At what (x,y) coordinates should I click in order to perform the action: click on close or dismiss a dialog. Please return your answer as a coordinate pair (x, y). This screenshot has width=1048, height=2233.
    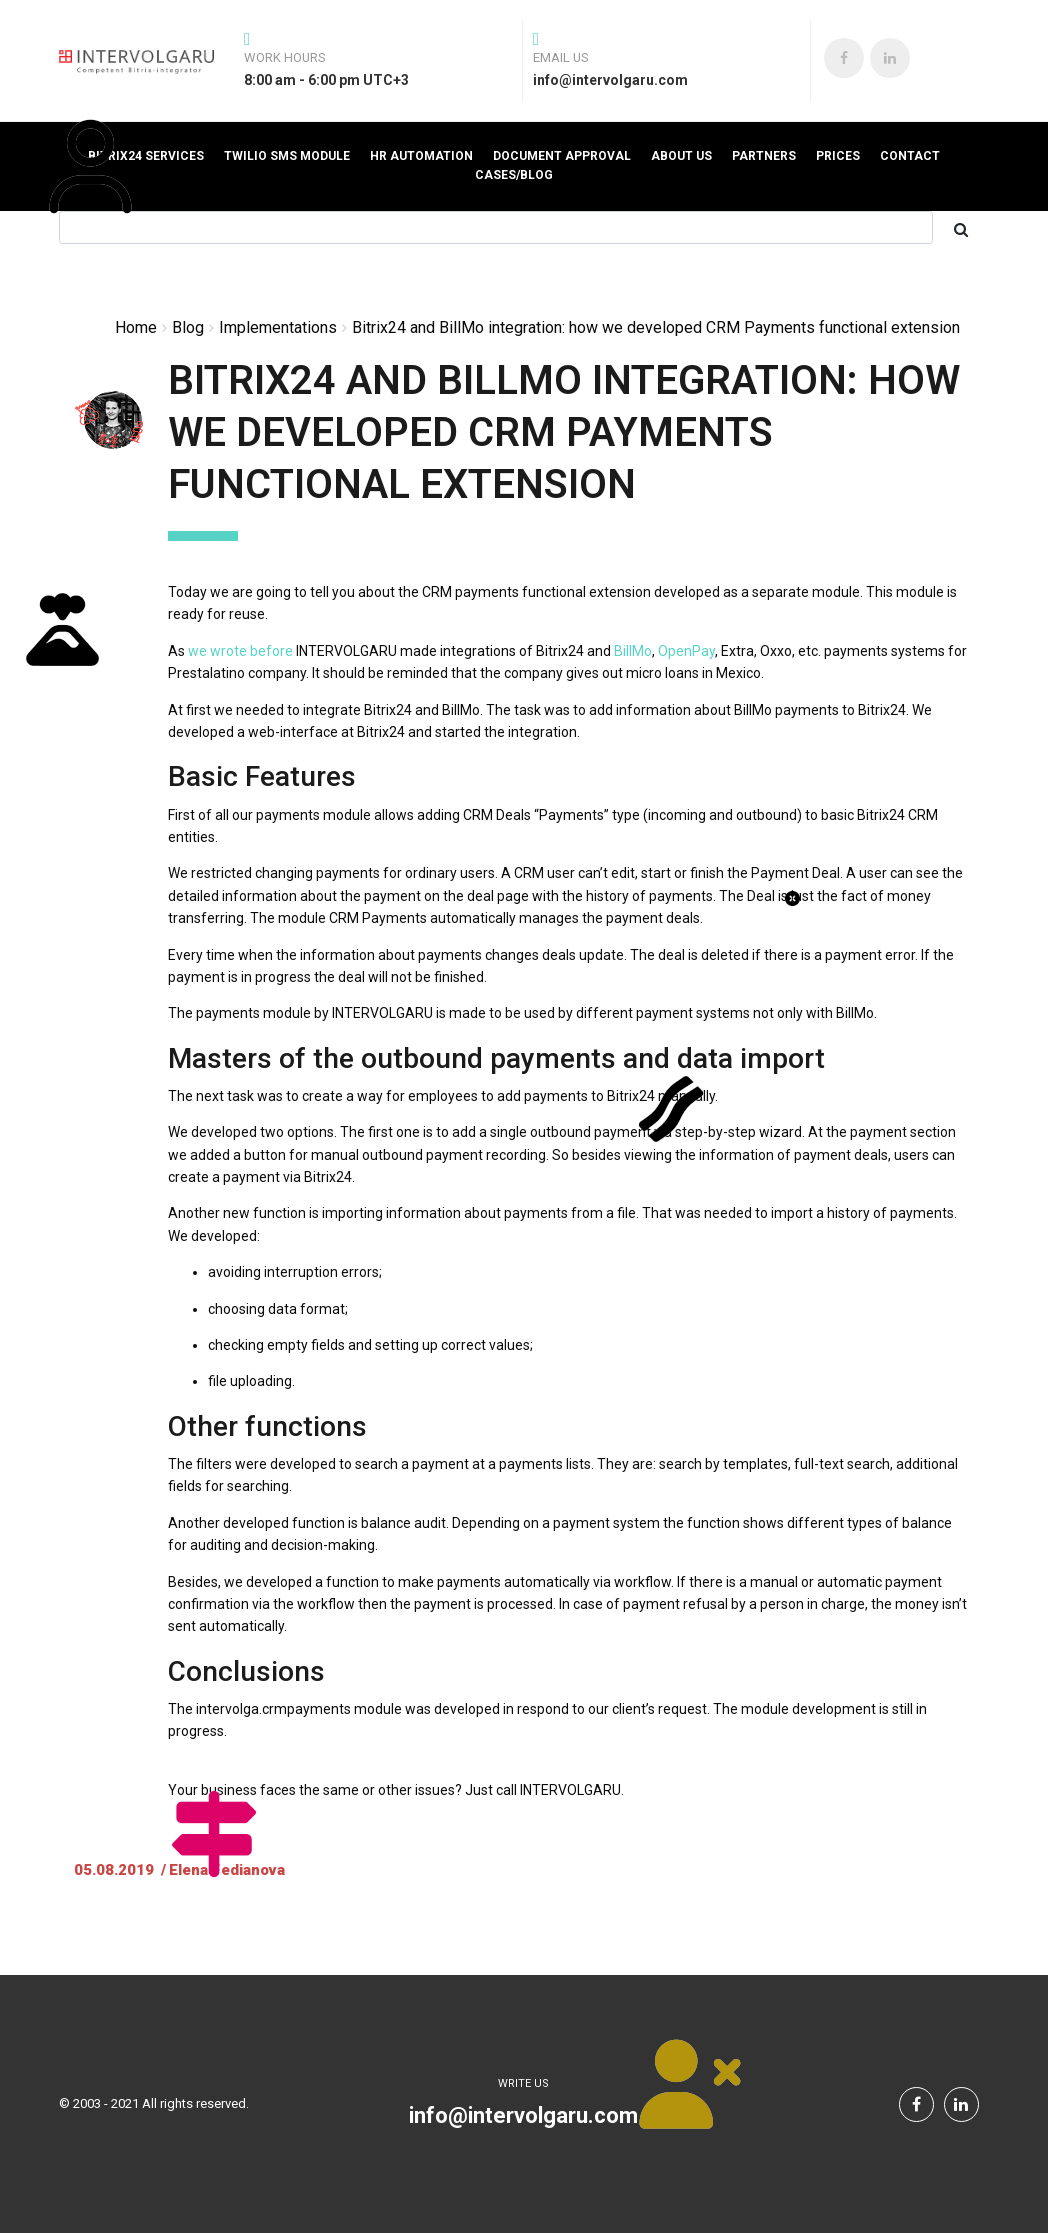
    Looking at the image, I should click on (792, 898).